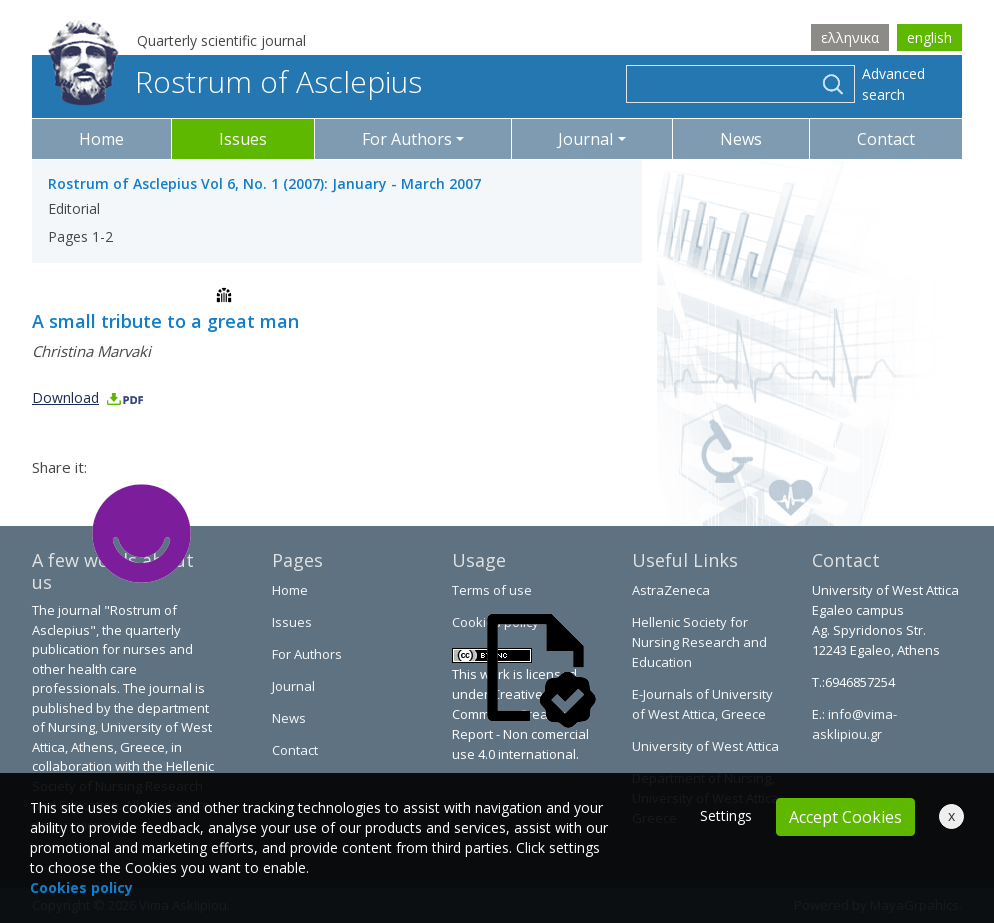 This screenshot has width=994, height=923. What do you see at coordinates (141, 533) in the screenshot?
I see `visit ello social network` at bounding box center [141, 533].